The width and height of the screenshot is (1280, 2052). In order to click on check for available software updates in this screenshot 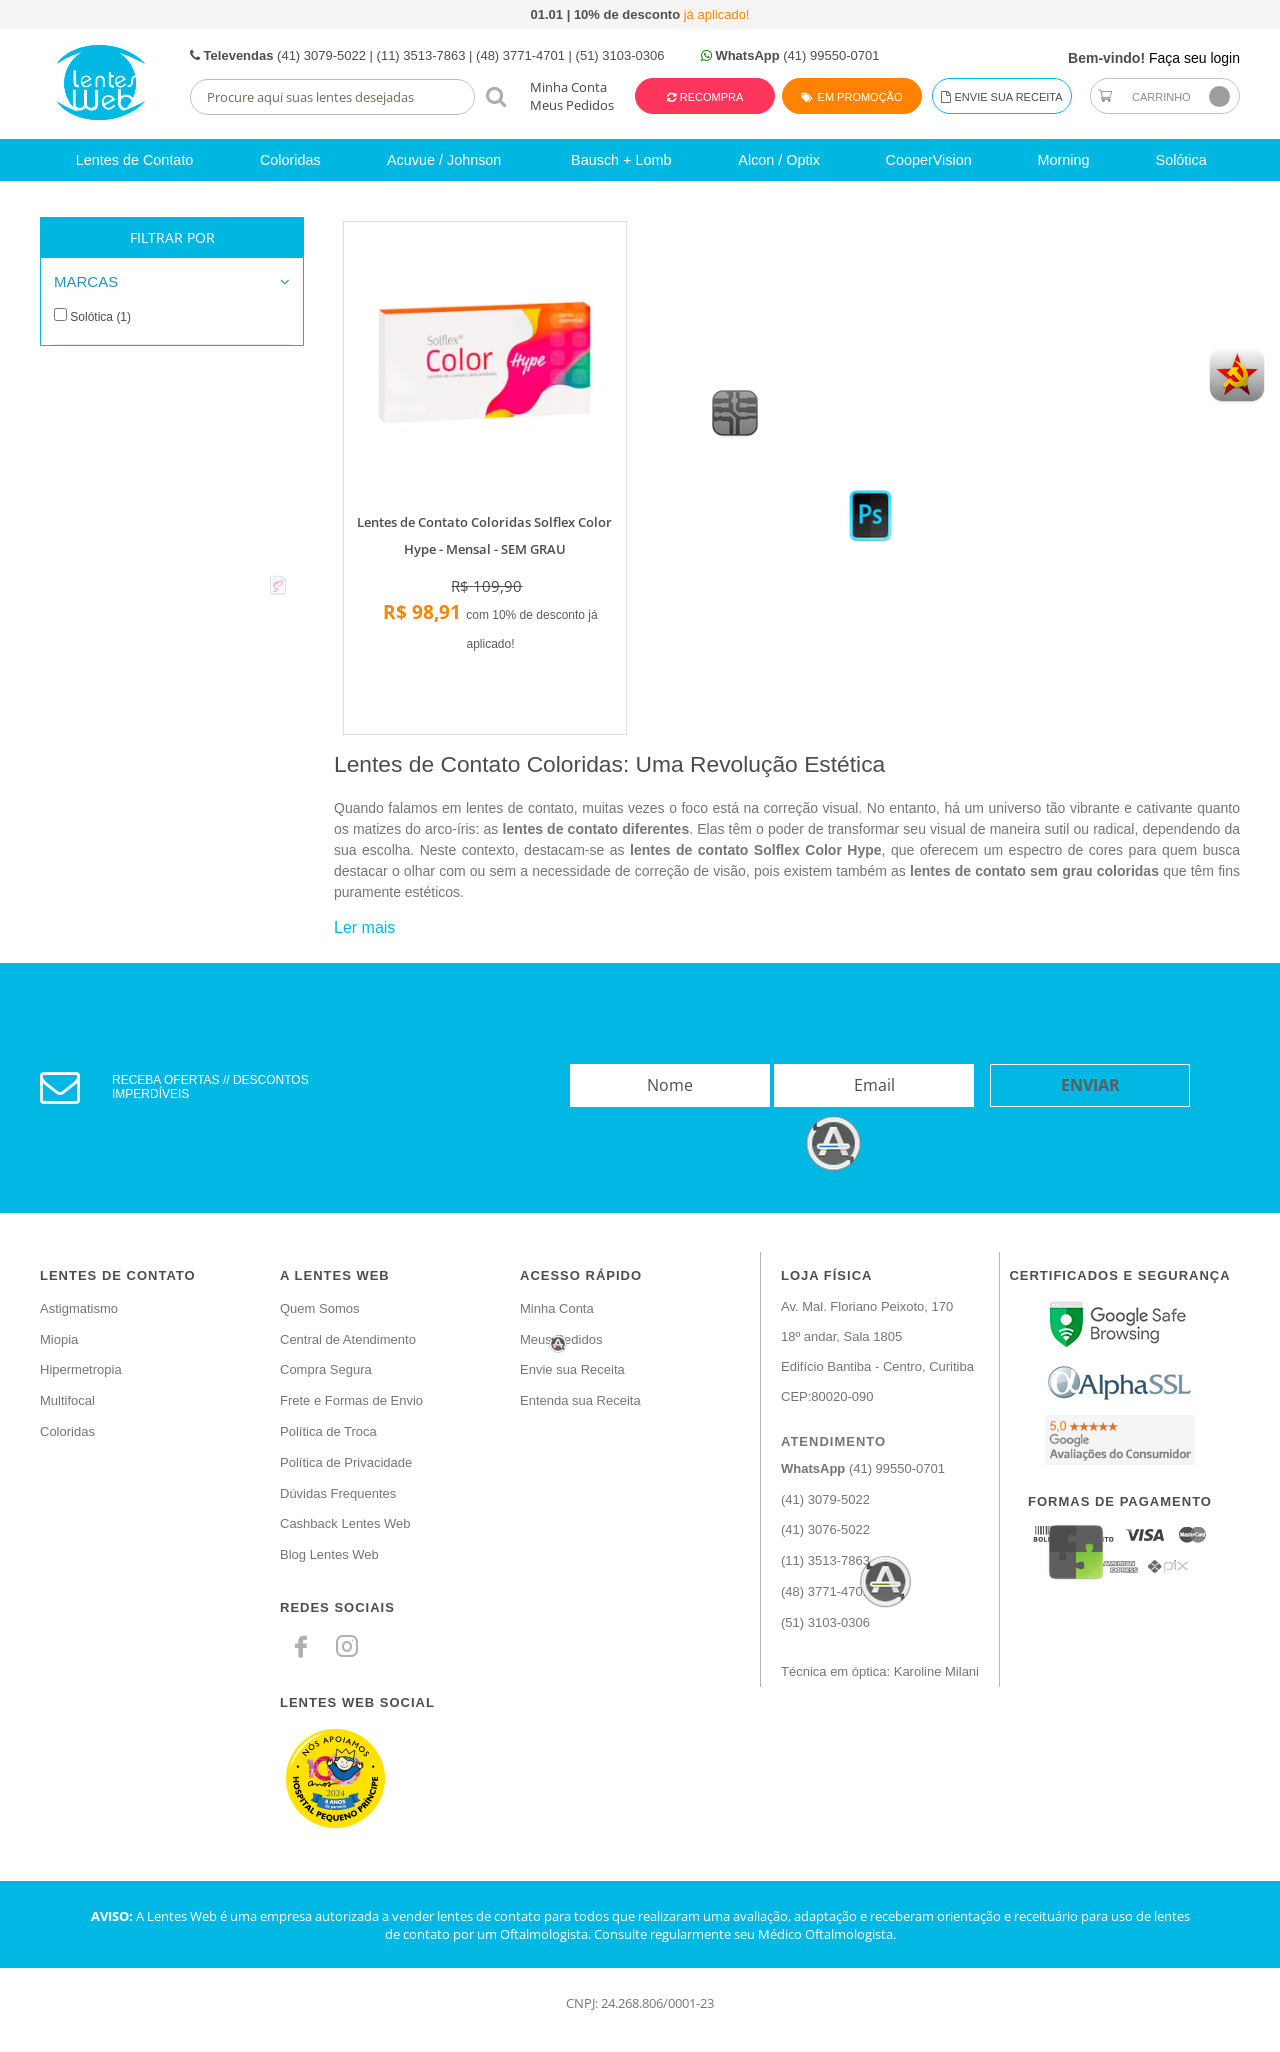, I will do `click(833, 1143)`.